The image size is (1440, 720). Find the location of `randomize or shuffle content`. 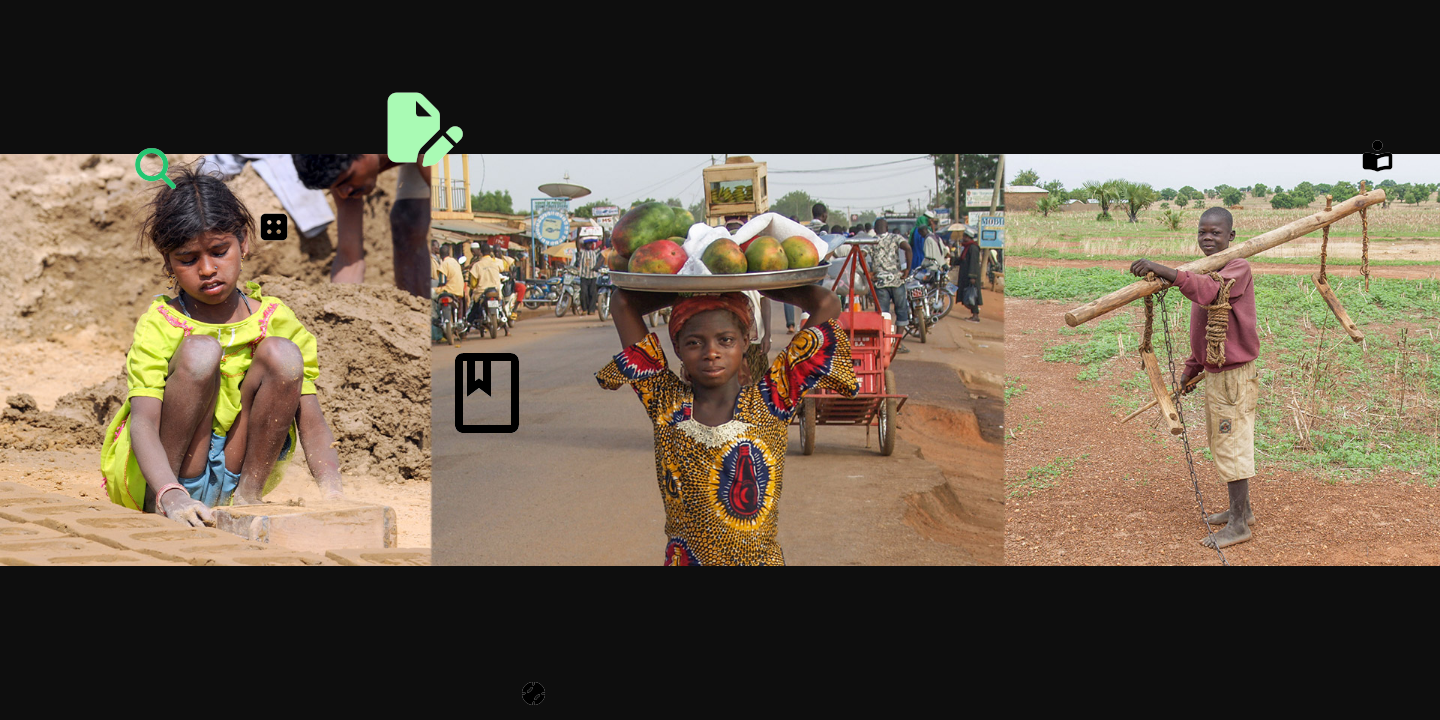

randomize or shuffle content is located at coordinates (274, 227).